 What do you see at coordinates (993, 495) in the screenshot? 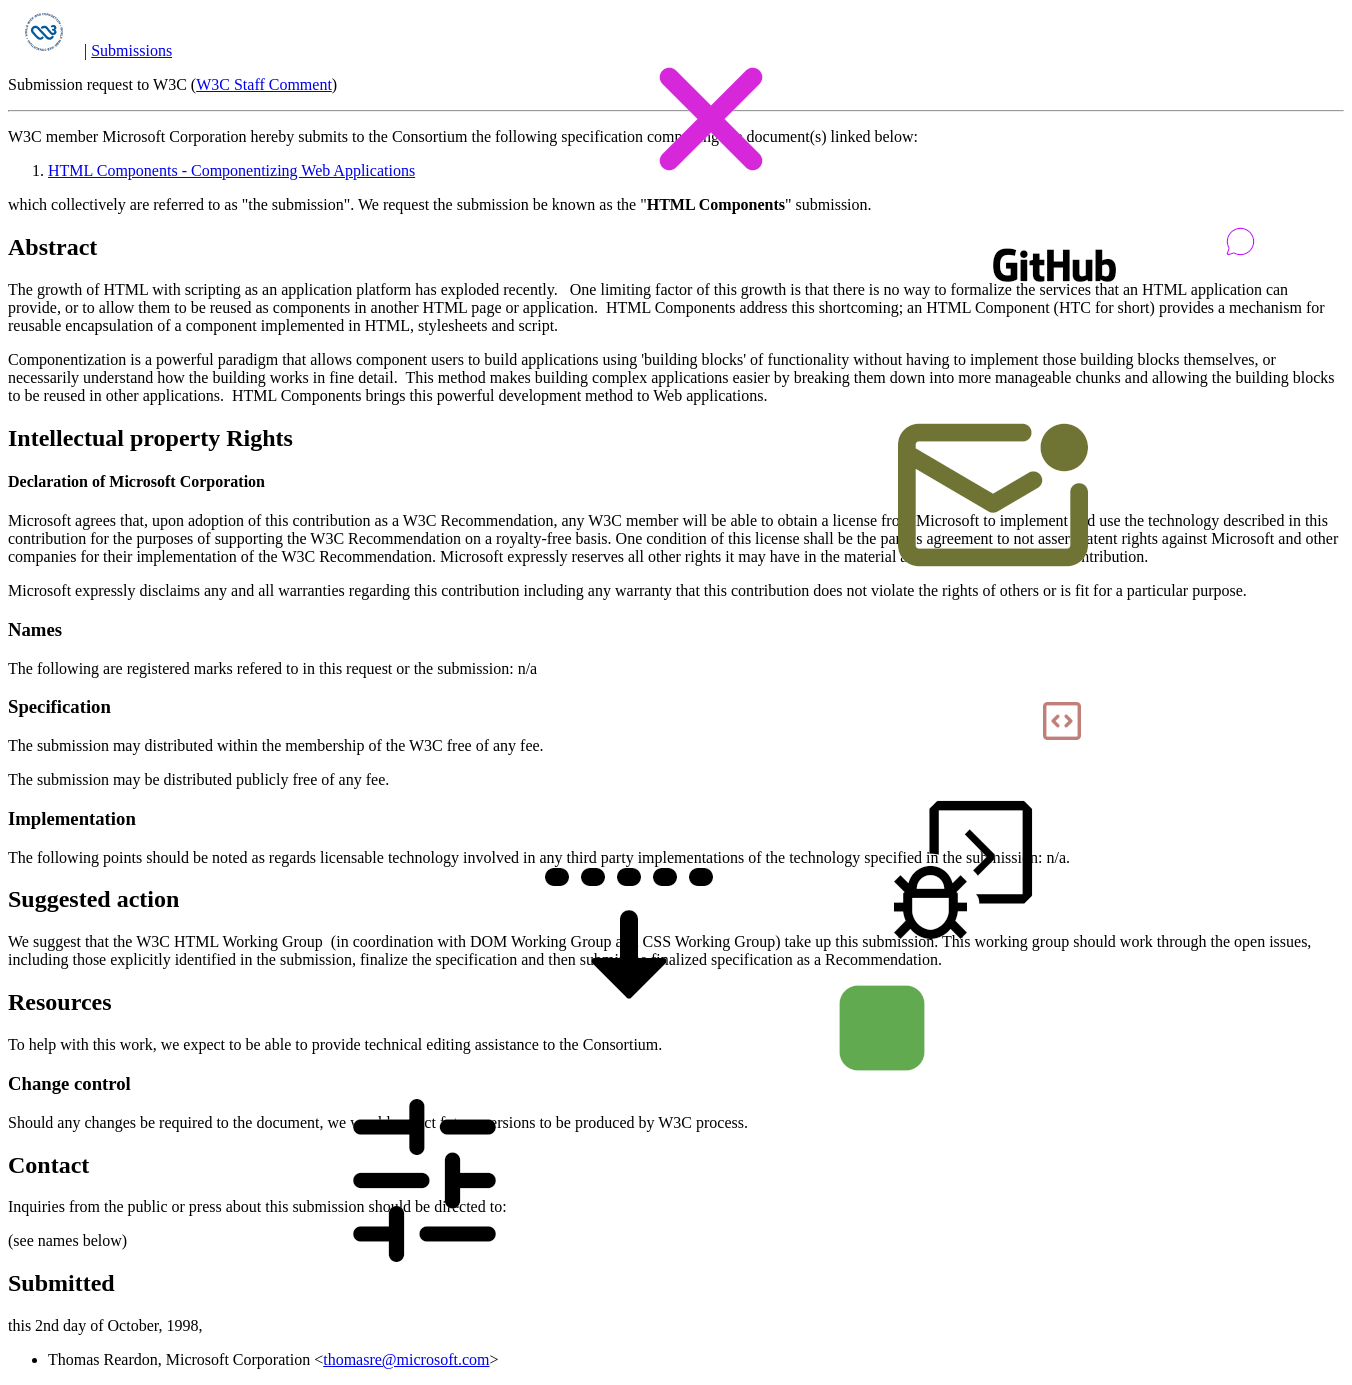
I see `indicates unread messages or notifications` at bounding box center [993, 495].